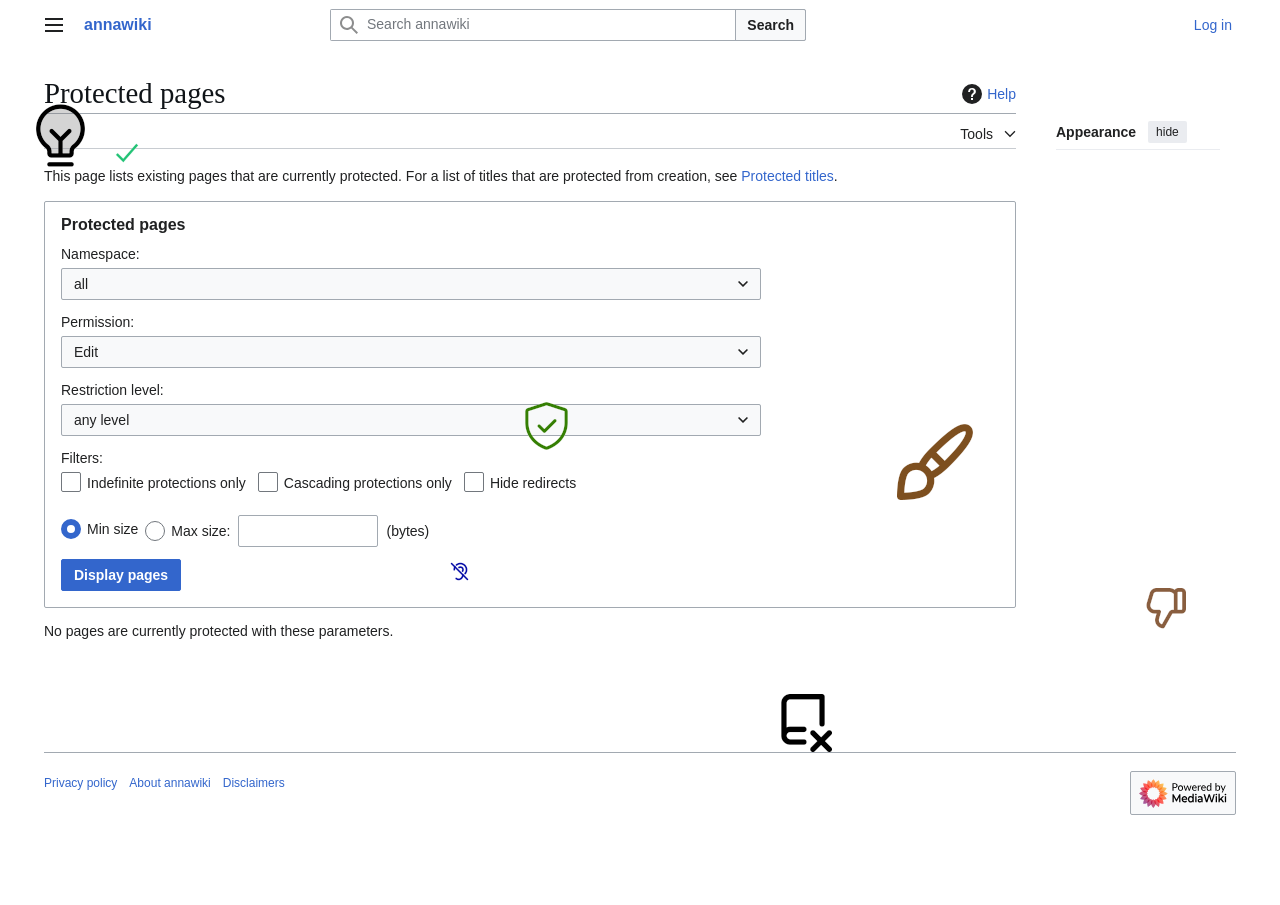  I want to click on mute audio or disable listening, so click(459, 571).